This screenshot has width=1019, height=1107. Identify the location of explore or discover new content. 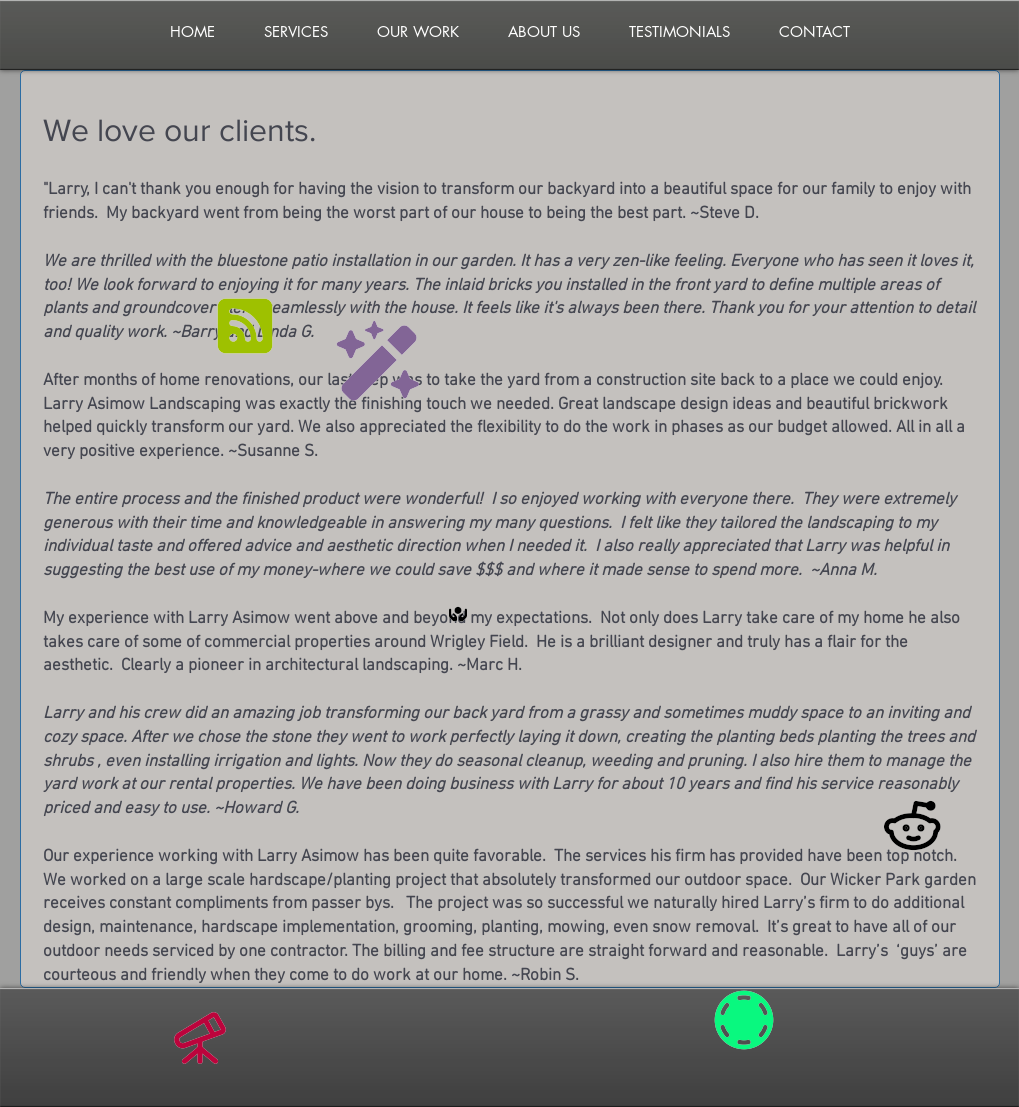
(200, 1038).